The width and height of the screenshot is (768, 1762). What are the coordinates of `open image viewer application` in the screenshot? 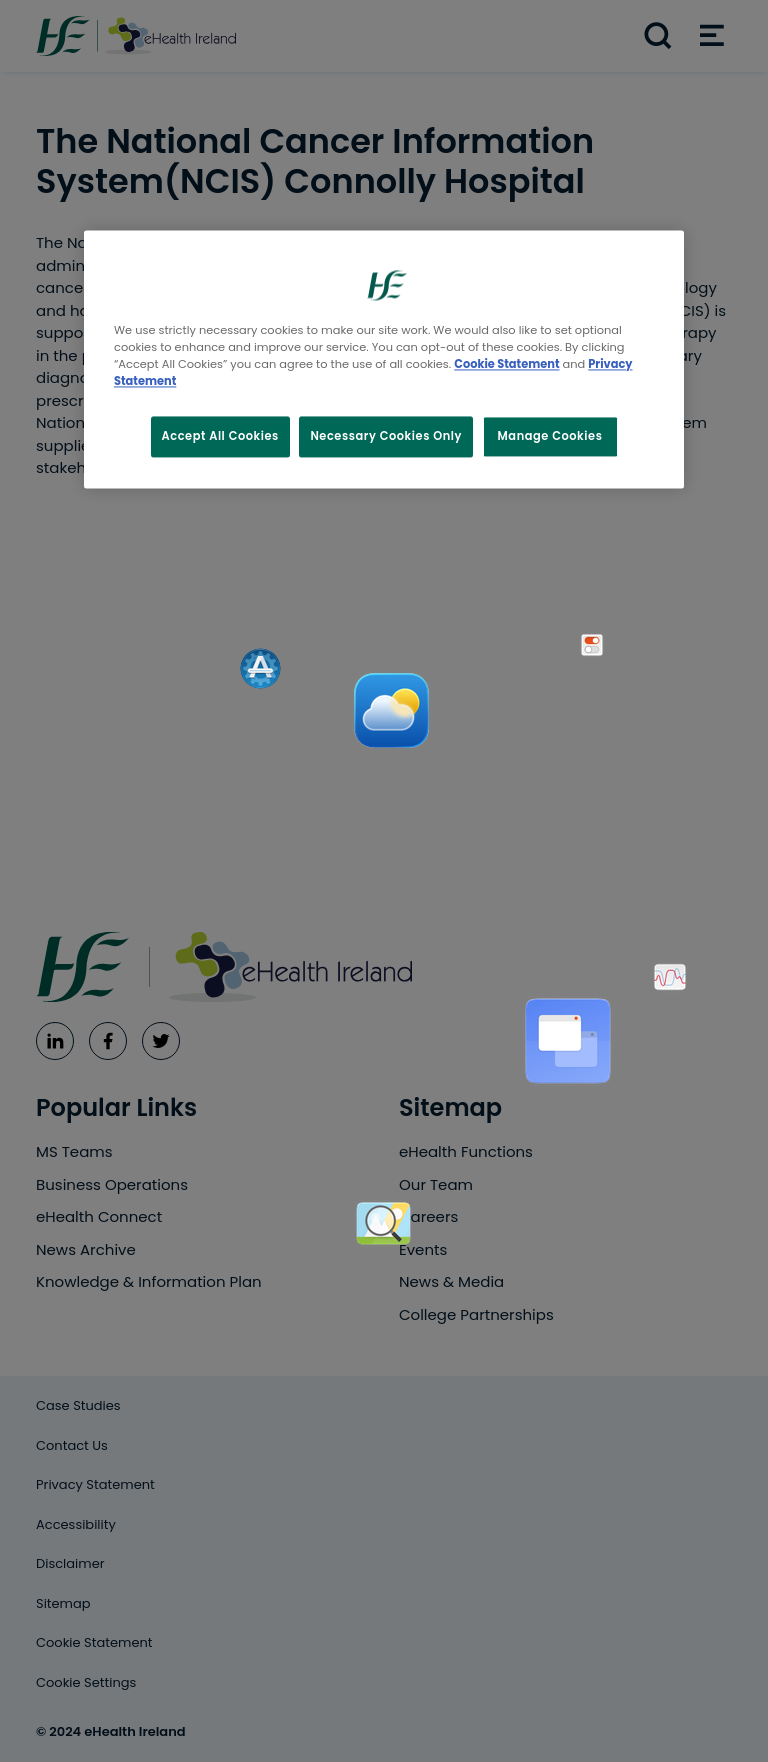 It's located at (383, 1223).